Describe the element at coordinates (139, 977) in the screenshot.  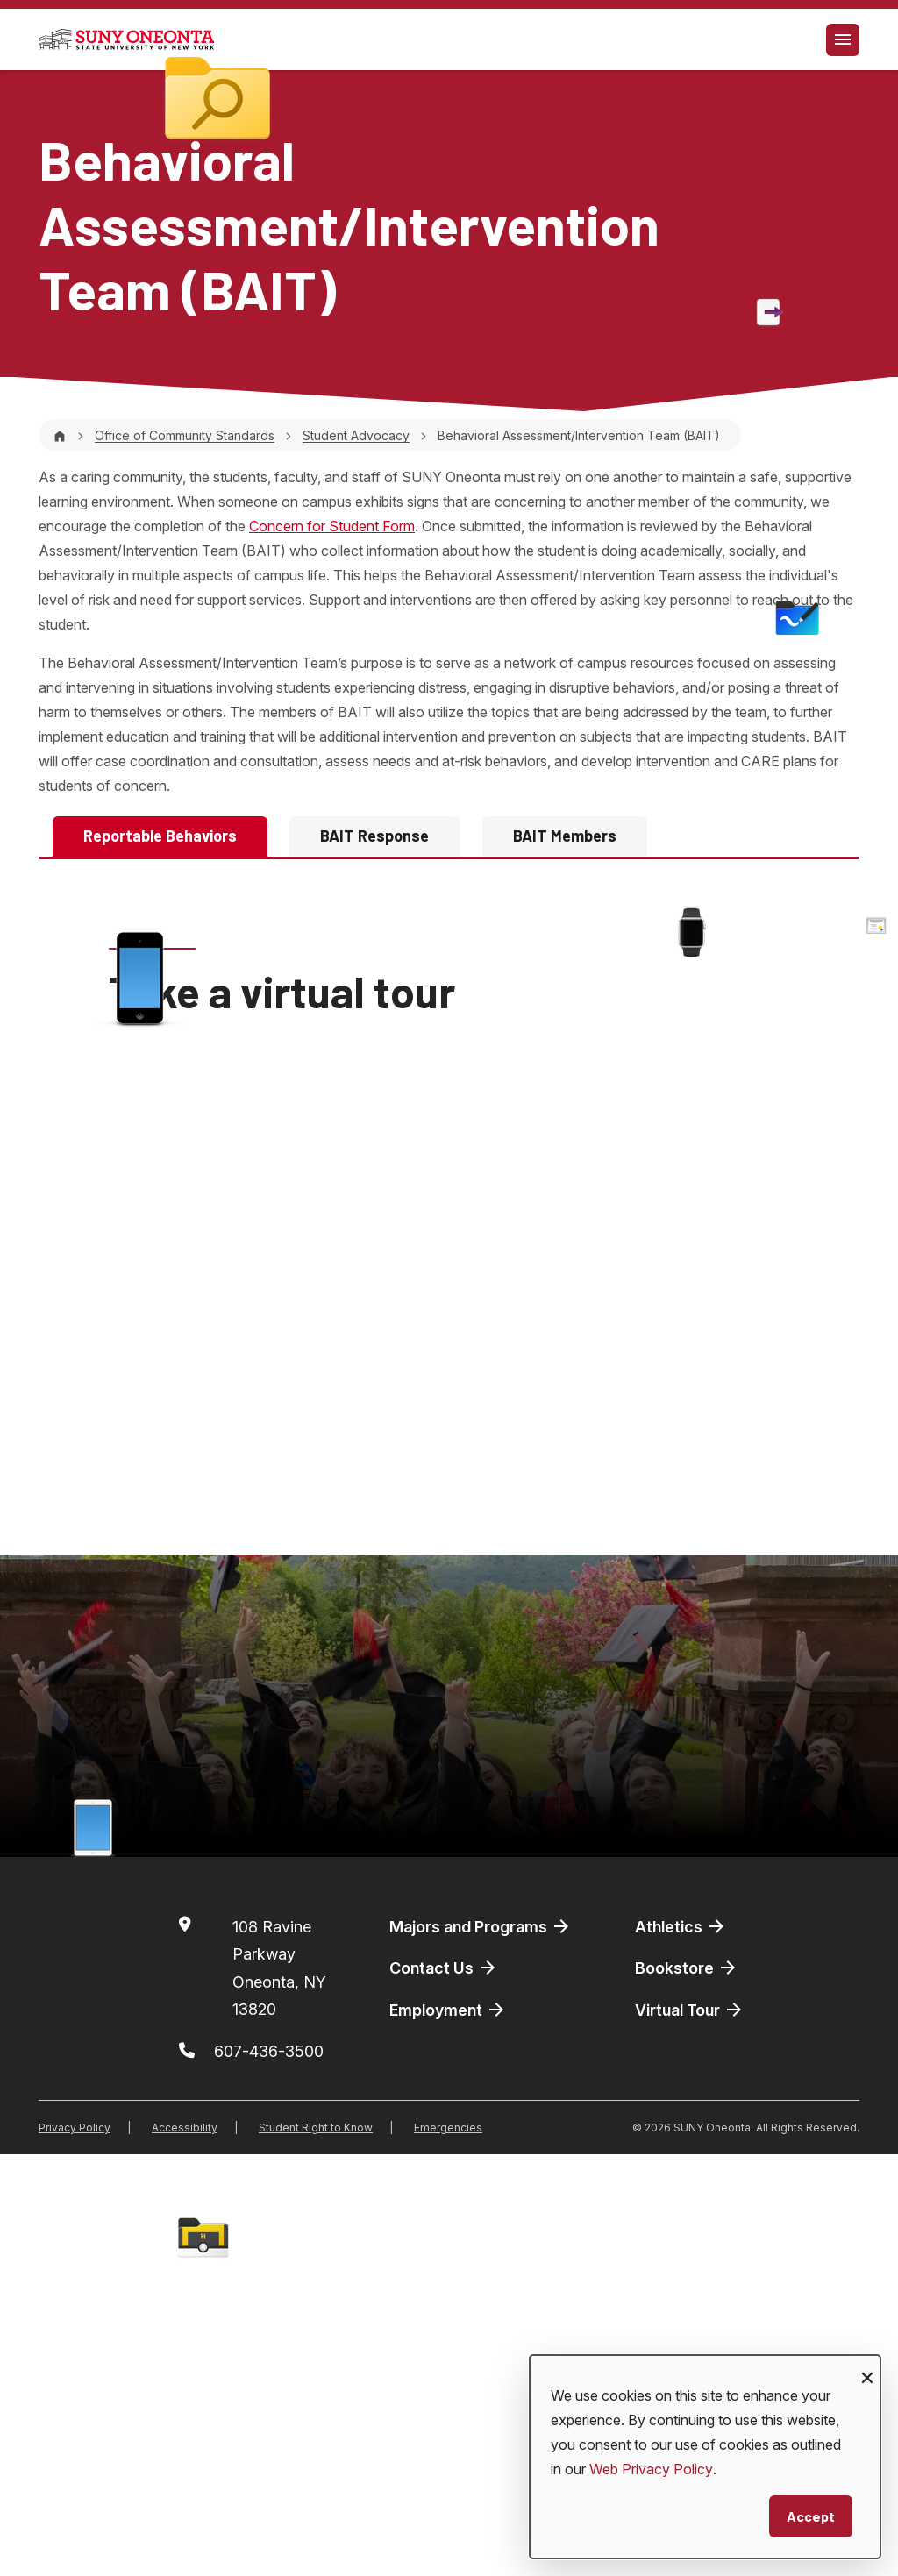
I see `iPod touch device icon` at that location.